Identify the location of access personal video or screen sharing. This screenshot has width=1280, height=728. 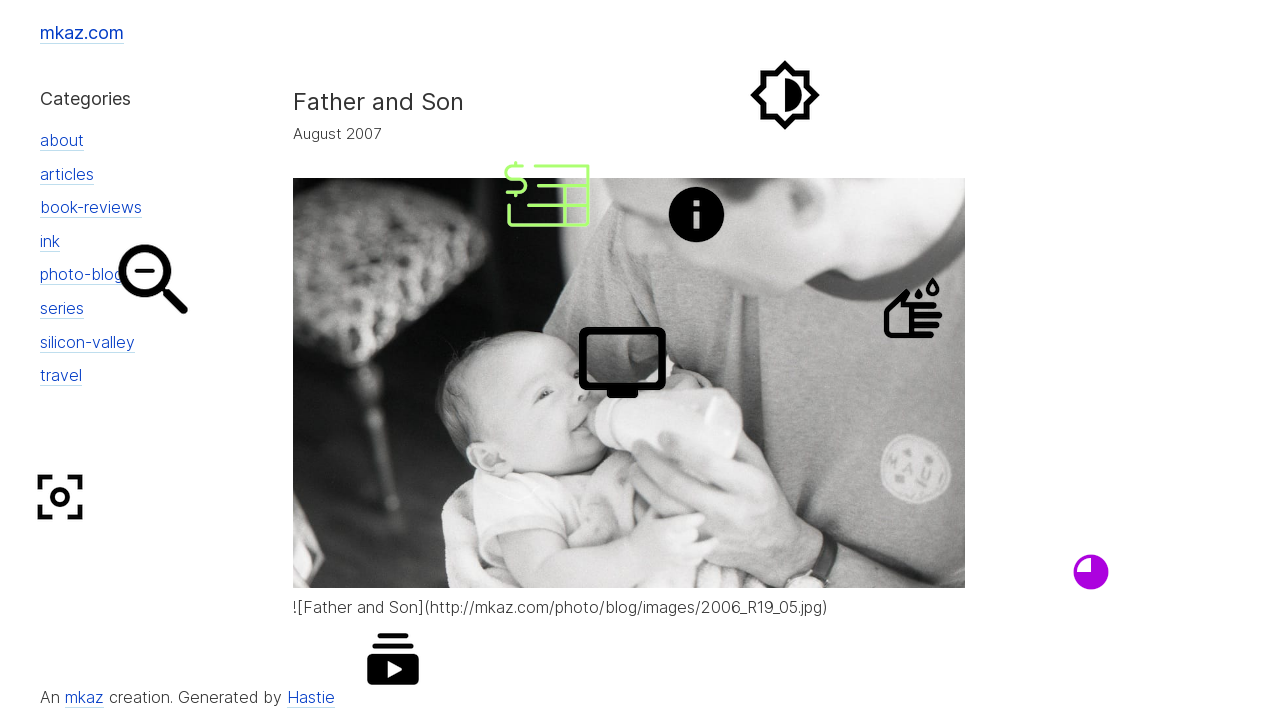
(622, 362).